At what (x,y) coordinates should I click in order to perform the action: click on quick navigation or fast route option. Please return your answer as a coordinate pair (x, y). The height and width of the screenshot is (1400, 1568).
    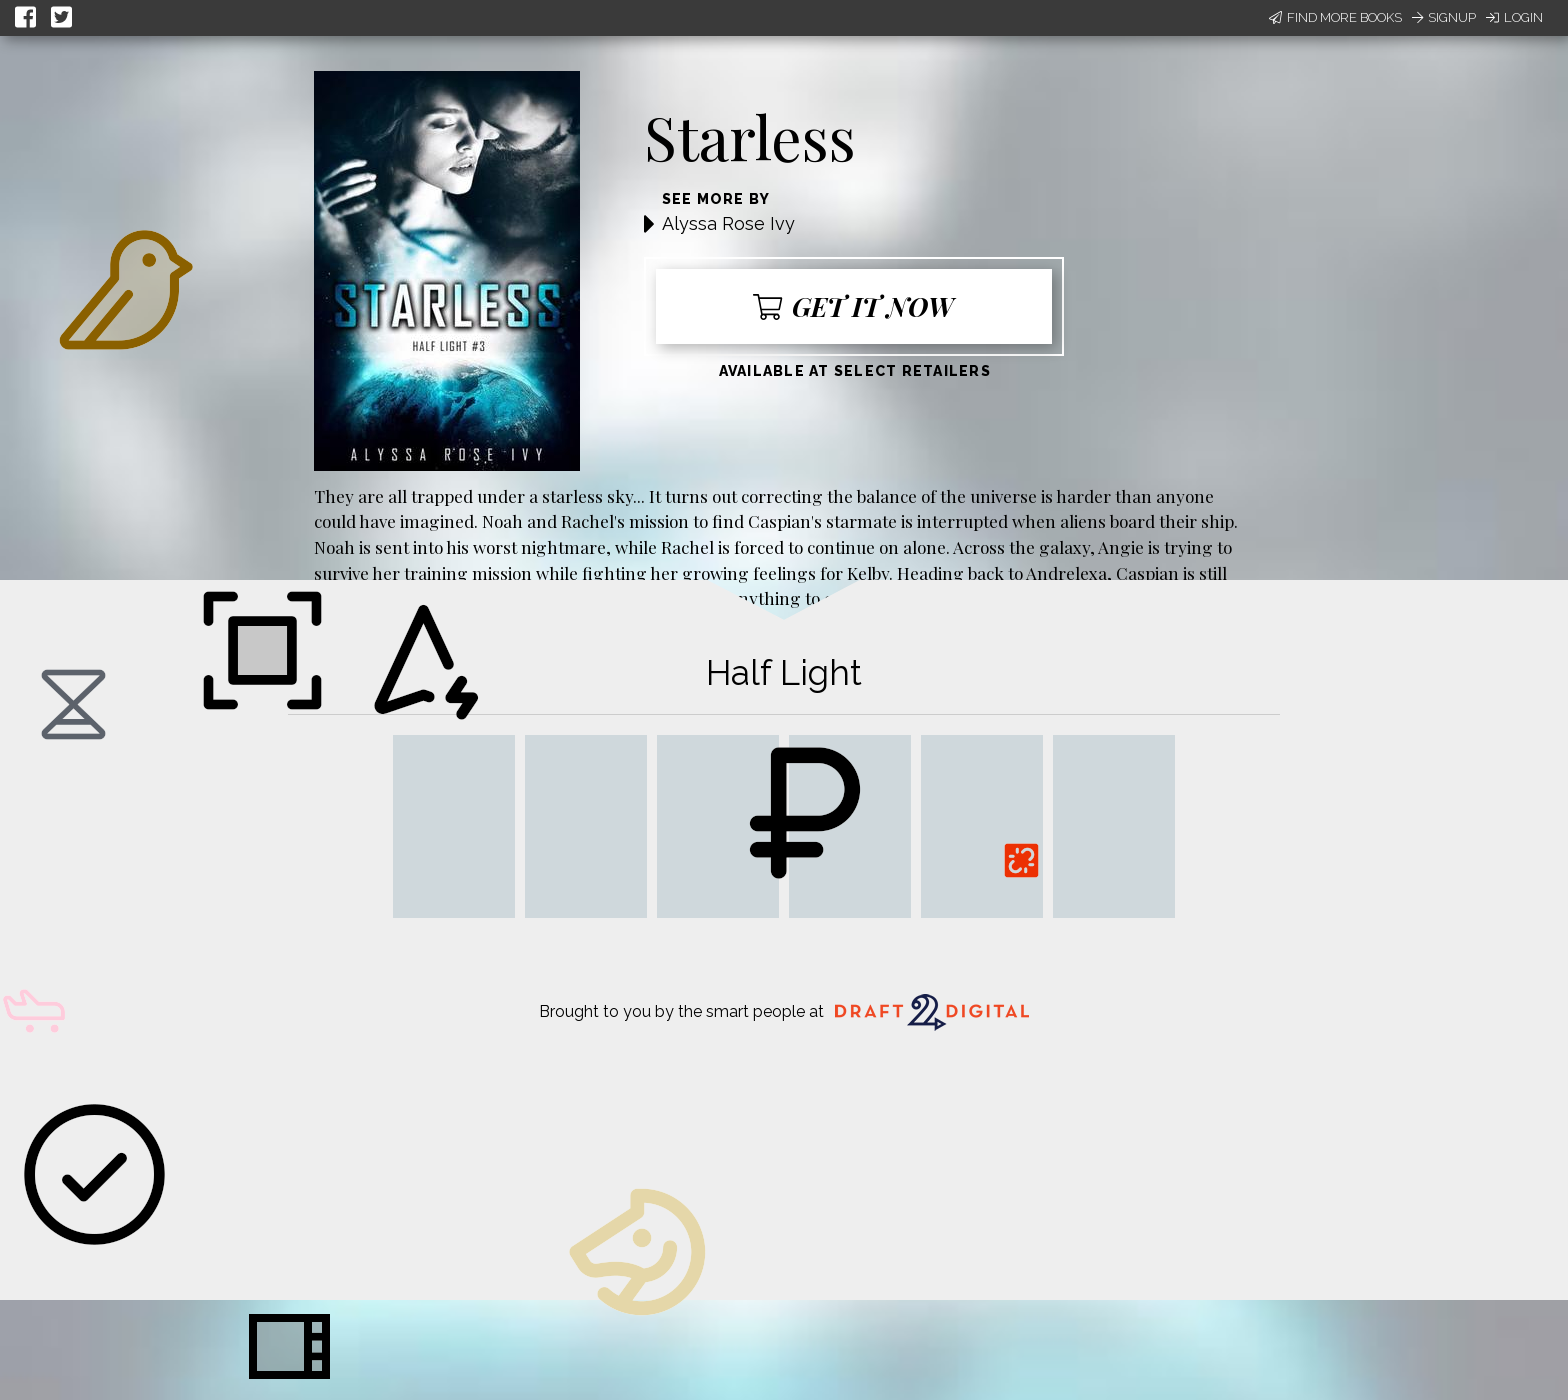
    Looking at the image, I should click on (423, 659).